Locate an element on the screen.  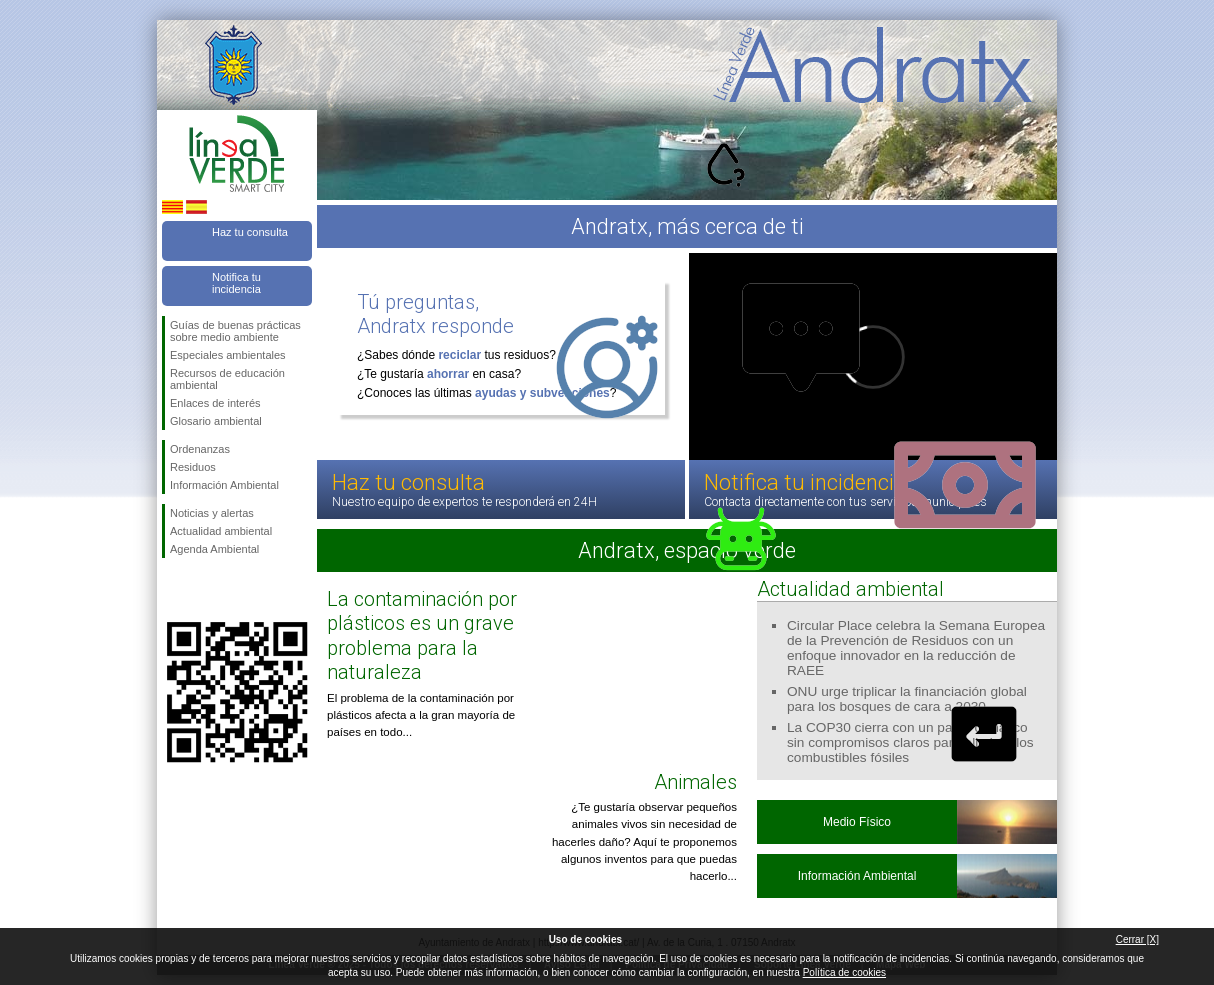
view account balance or funds is located at coordinates (965, 485).